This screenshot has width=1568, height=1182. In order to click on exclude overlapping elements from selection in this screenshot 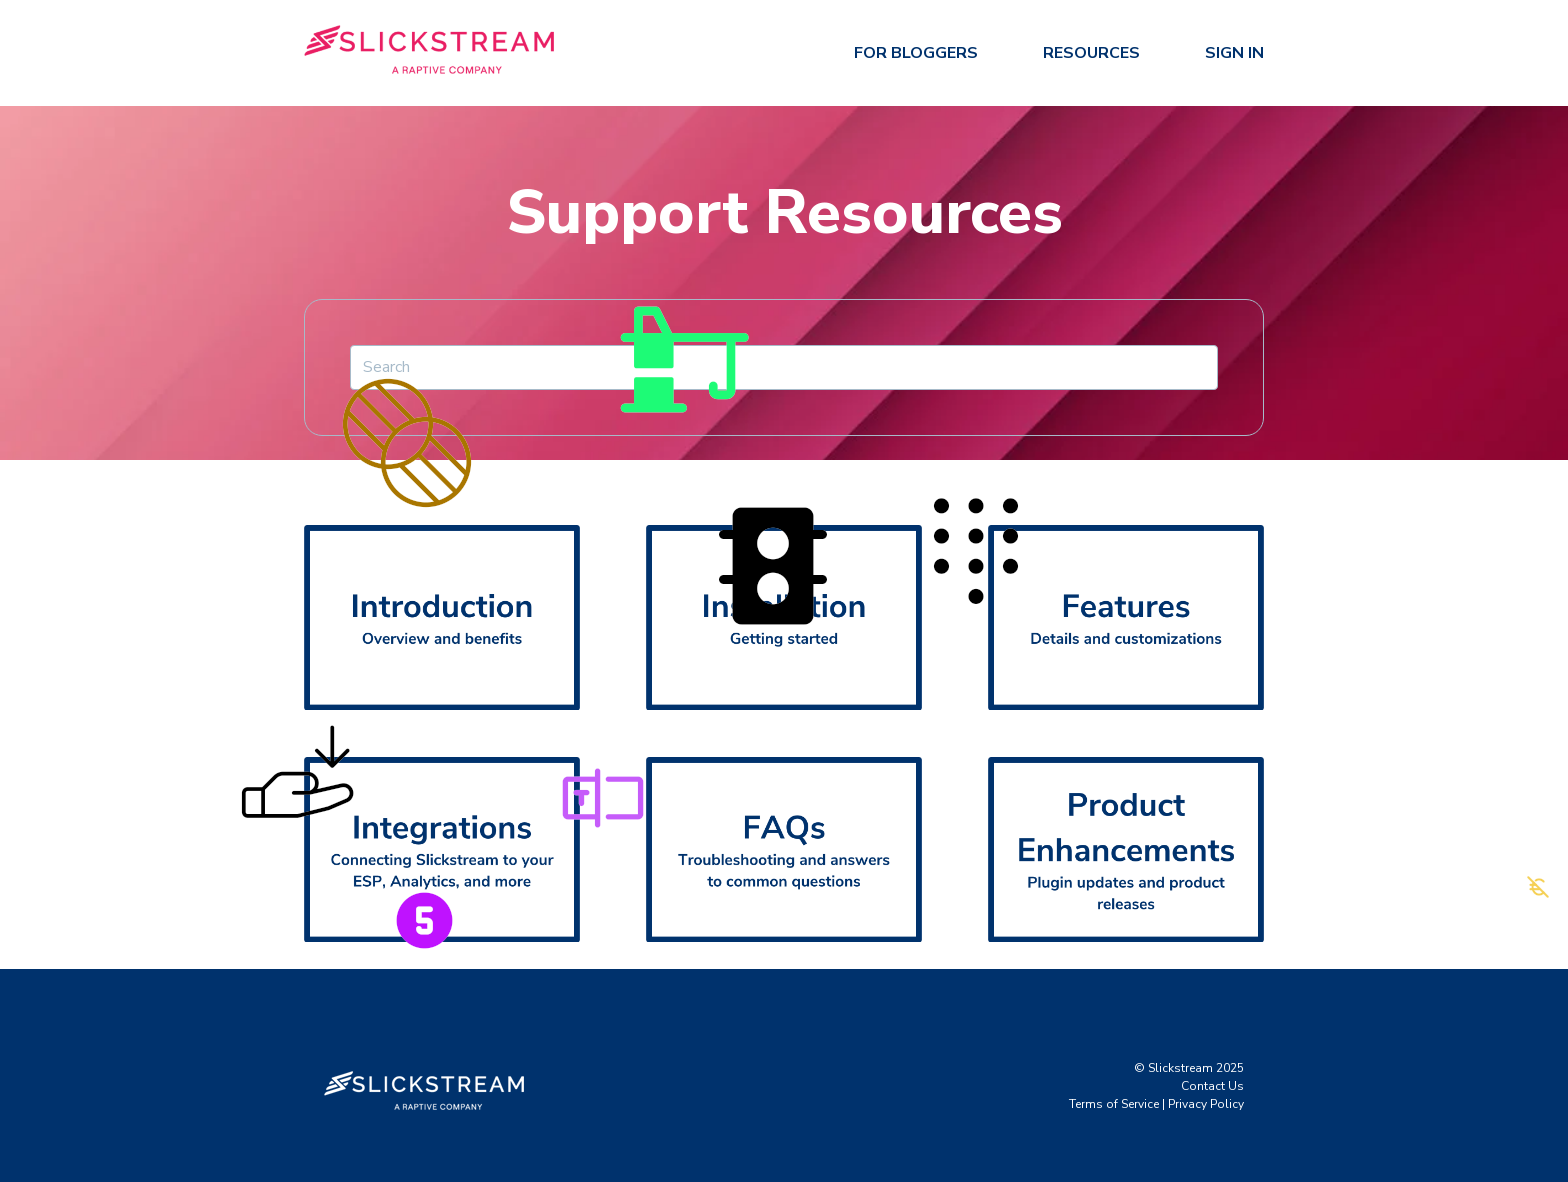, I will do `click(407, 443)`.